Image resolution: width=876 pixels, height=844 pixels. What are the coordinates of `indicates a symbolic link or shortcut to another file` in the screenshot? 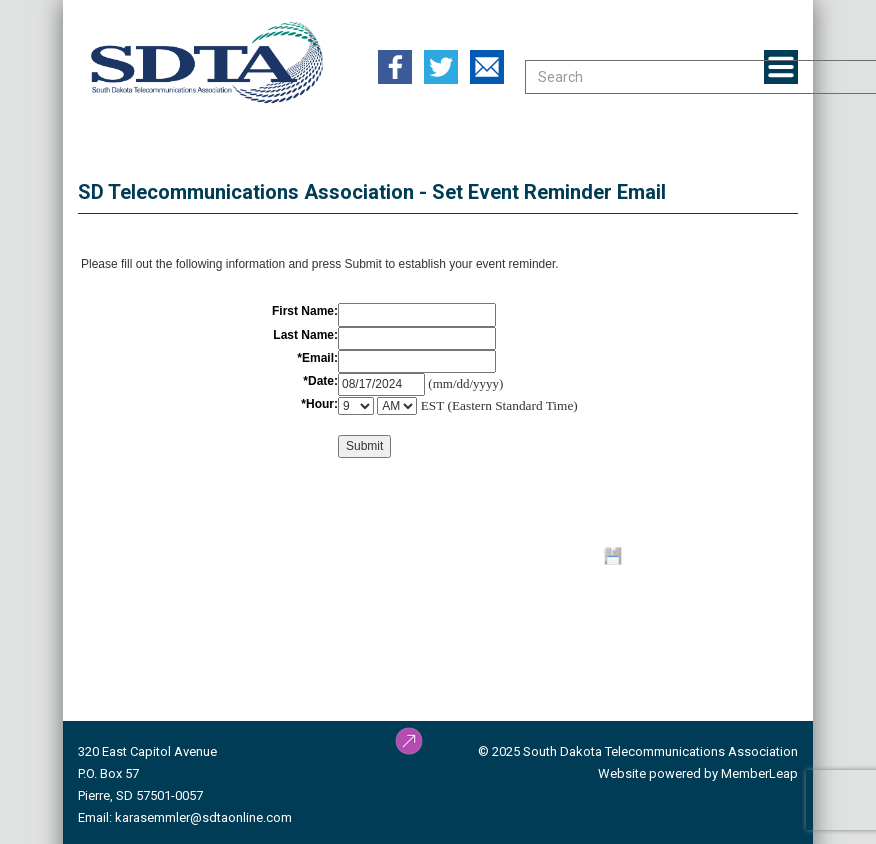 It's located at (409, 741).